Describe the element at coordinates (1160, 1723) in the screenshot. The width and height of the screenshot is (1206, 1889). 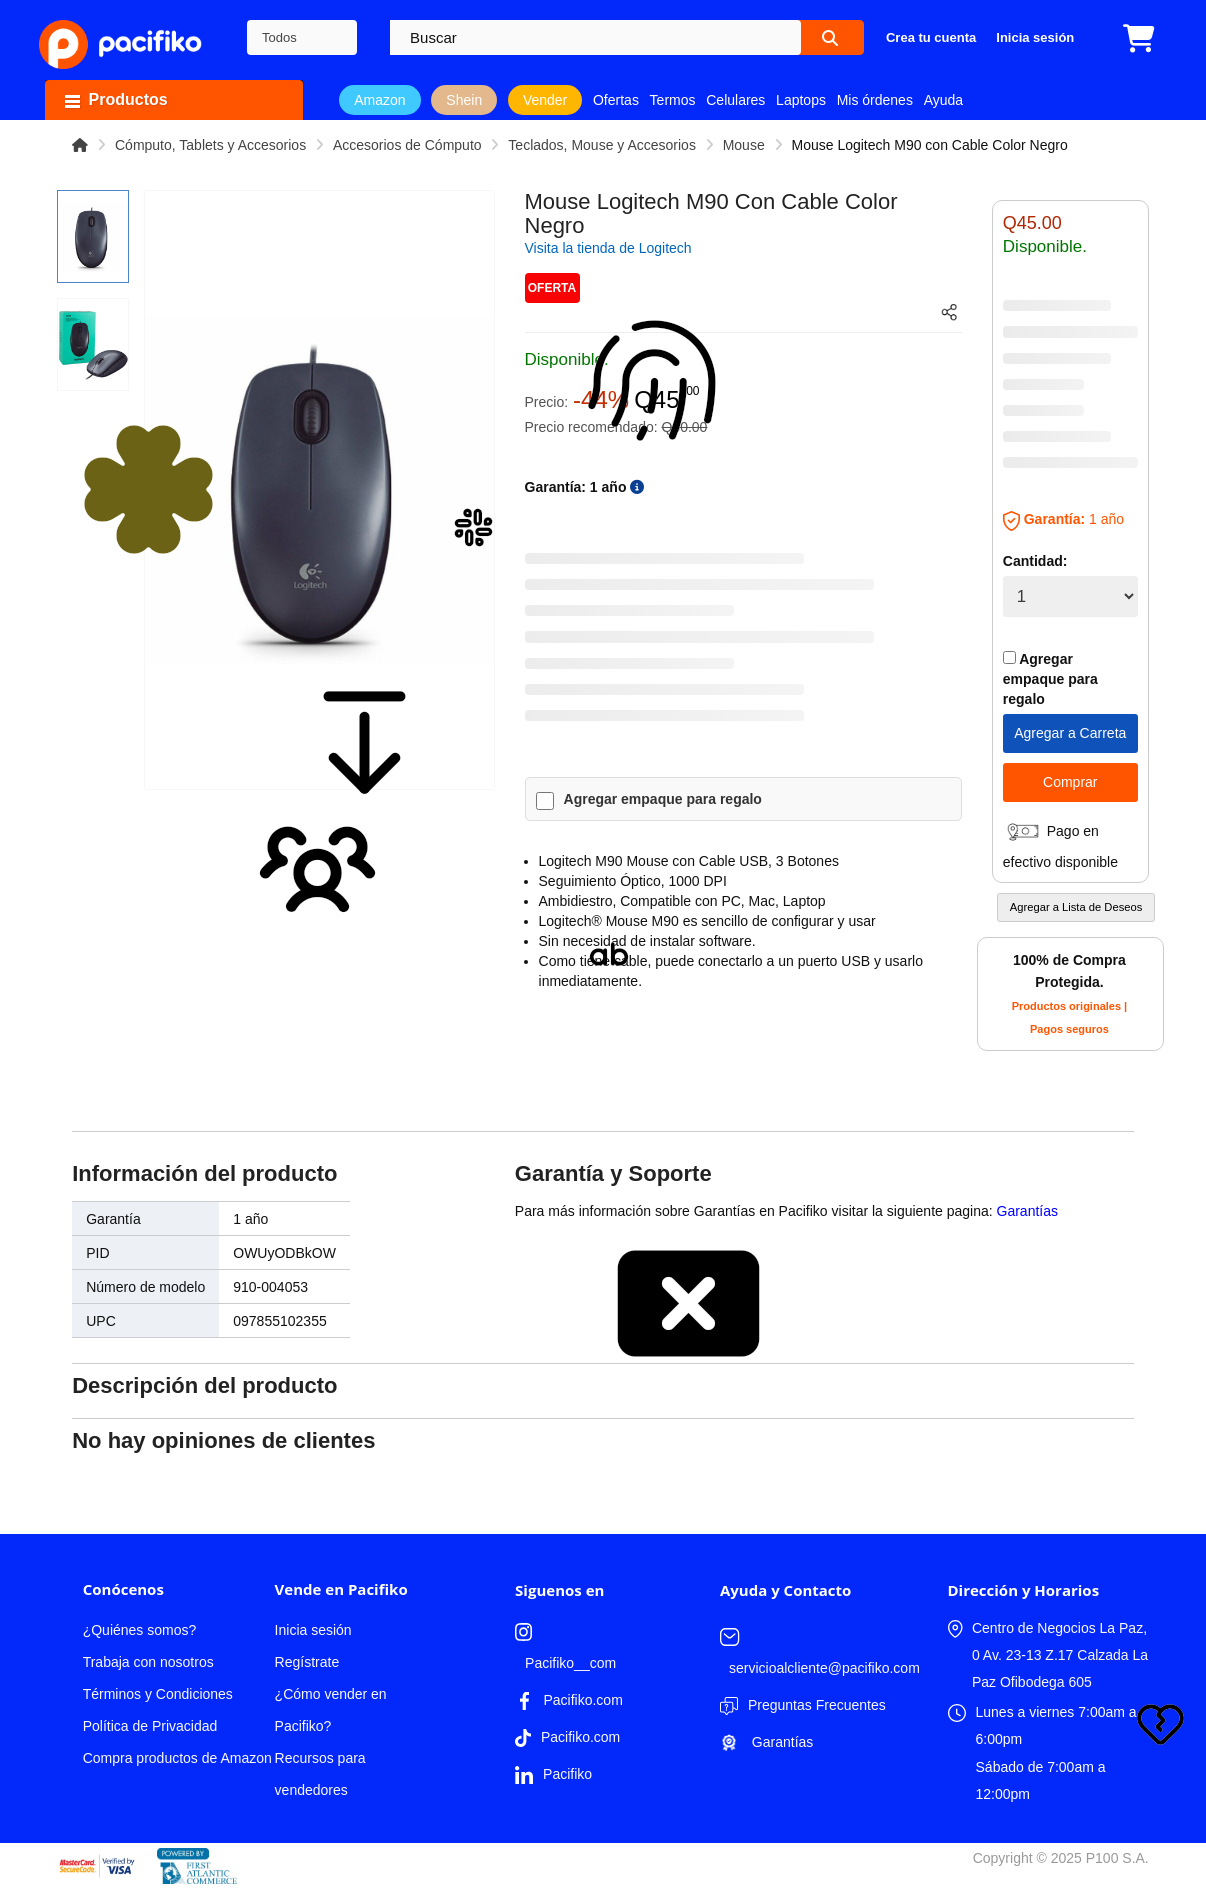
I see `unlike or remove from favorites` at that location.